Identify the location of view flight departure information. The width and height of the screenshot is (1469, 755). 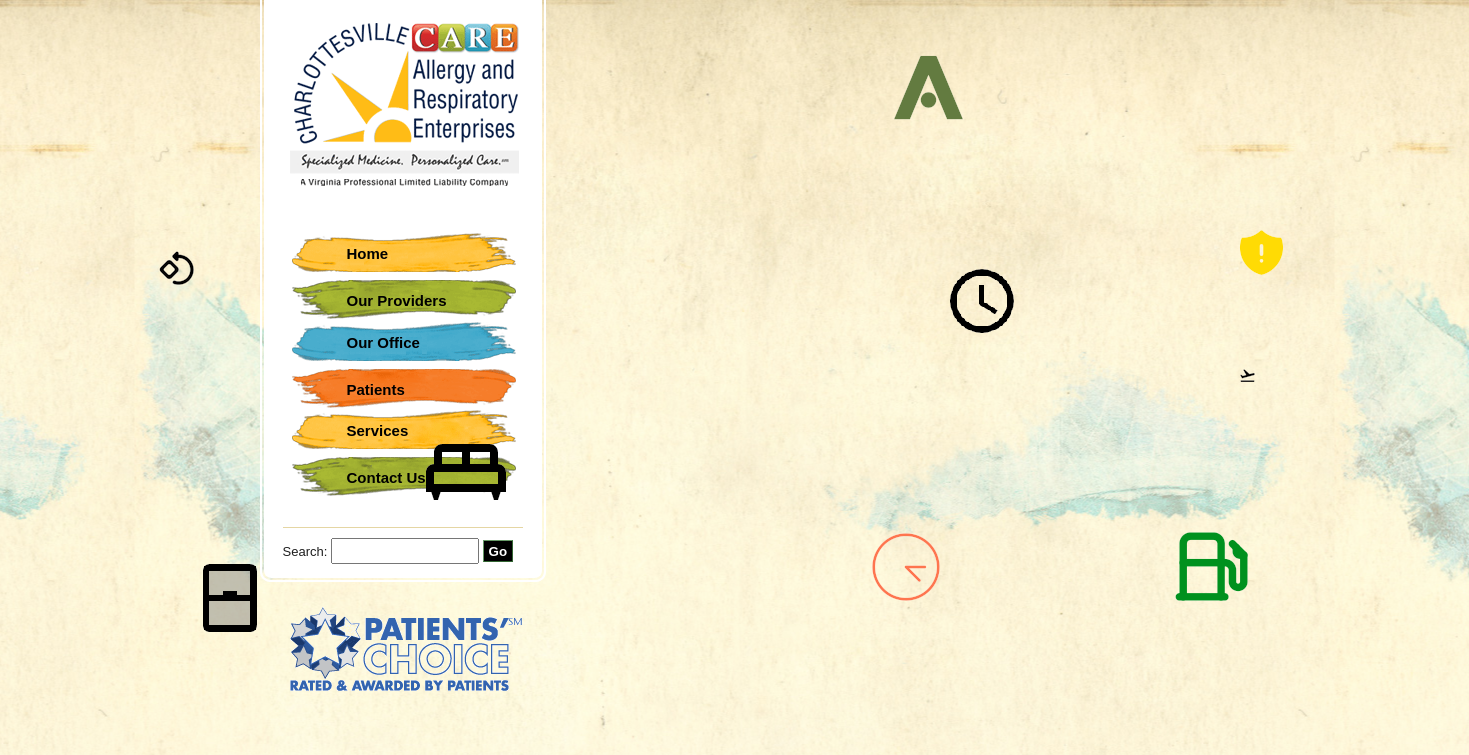
(1247, 375).